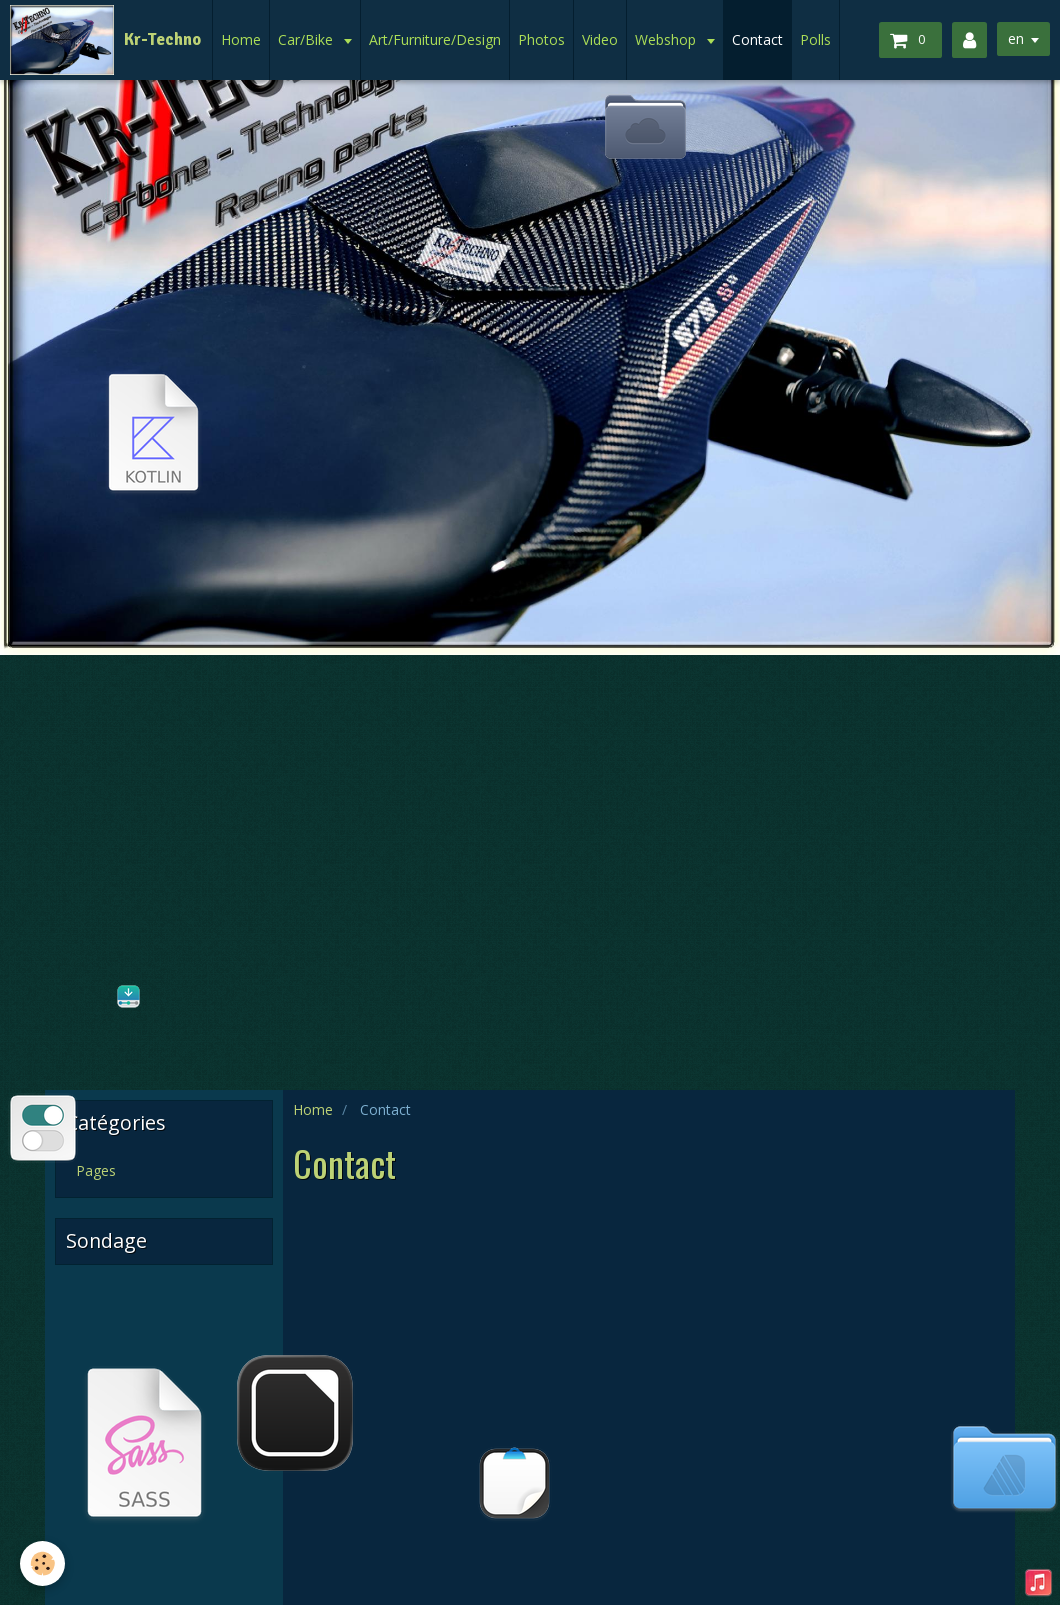 The height and width of the screenshot is (1605, 1060). What do you see at coordinates (1038, 1582) in the screenshot?
I see `open the music app` at bounding box center [1038, 1582].